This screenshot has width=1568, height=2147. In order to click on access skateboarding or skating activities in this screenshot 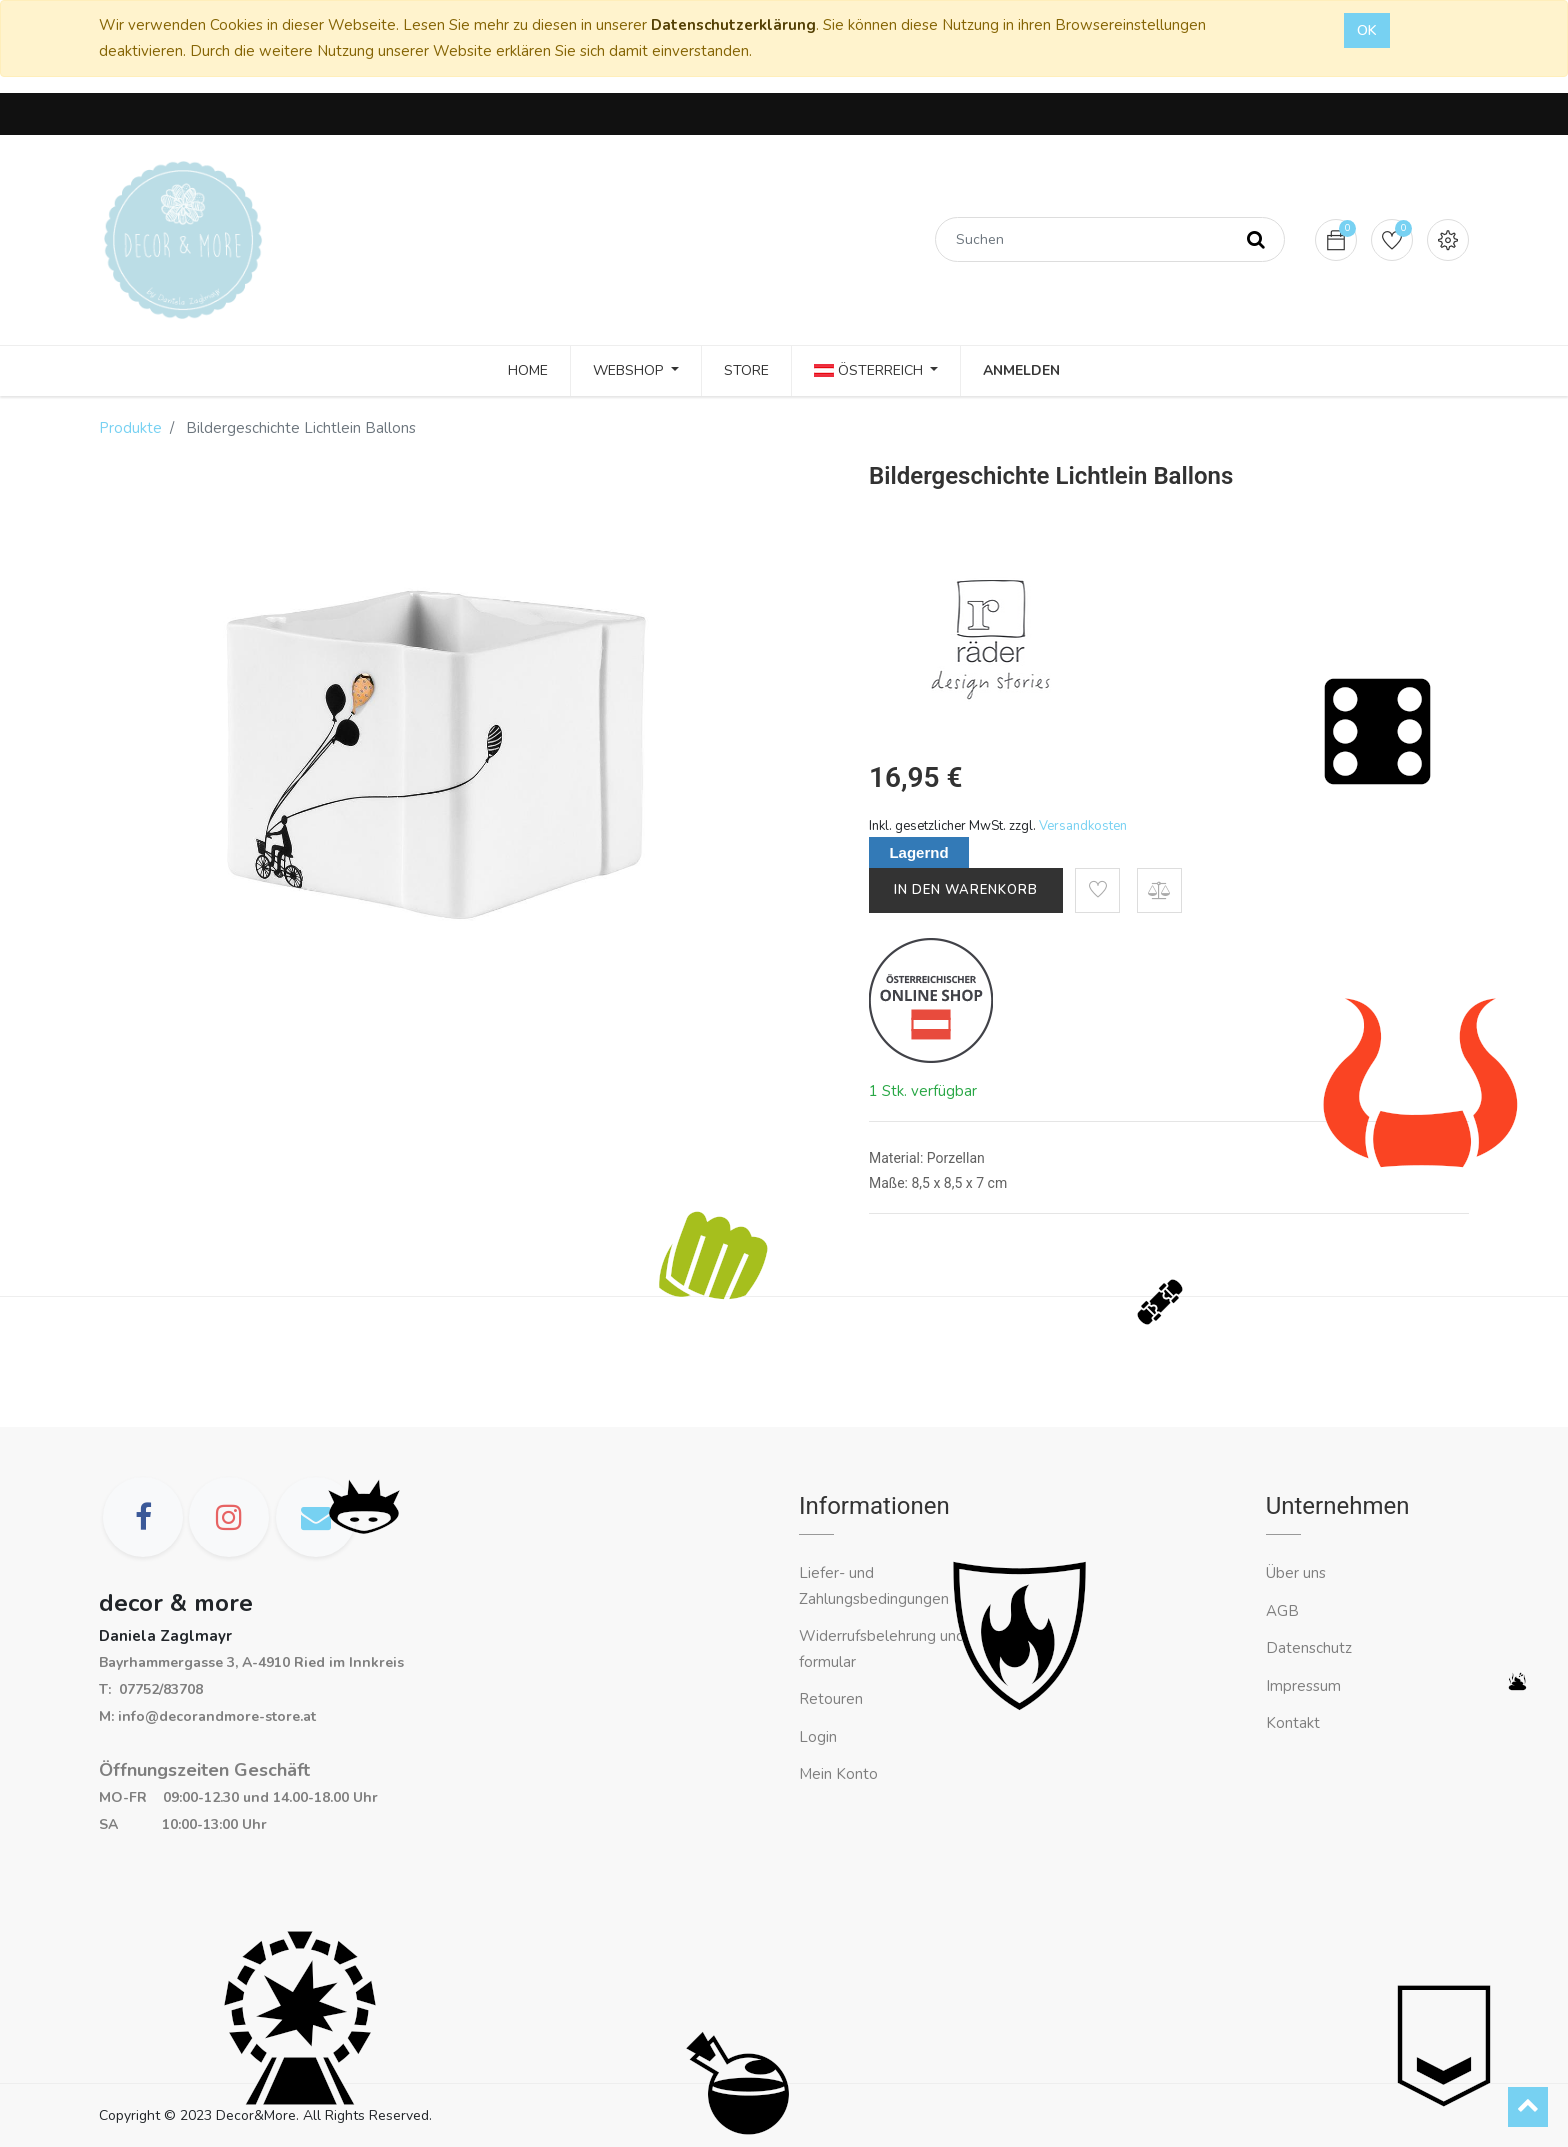, I will do `click(1160, 1302)`.